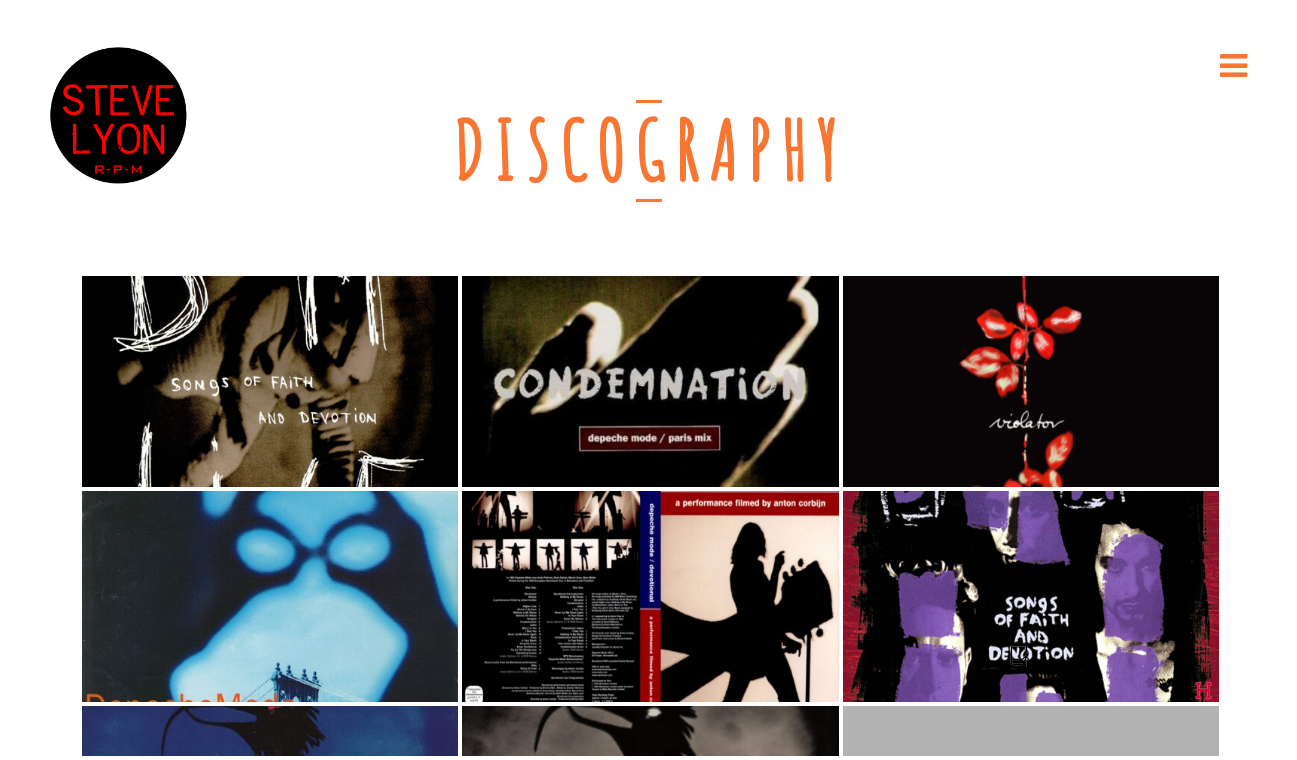 The height and width of the screenshot is (760, 1297). I want to click on format text as a heading, so click(1203, 690).